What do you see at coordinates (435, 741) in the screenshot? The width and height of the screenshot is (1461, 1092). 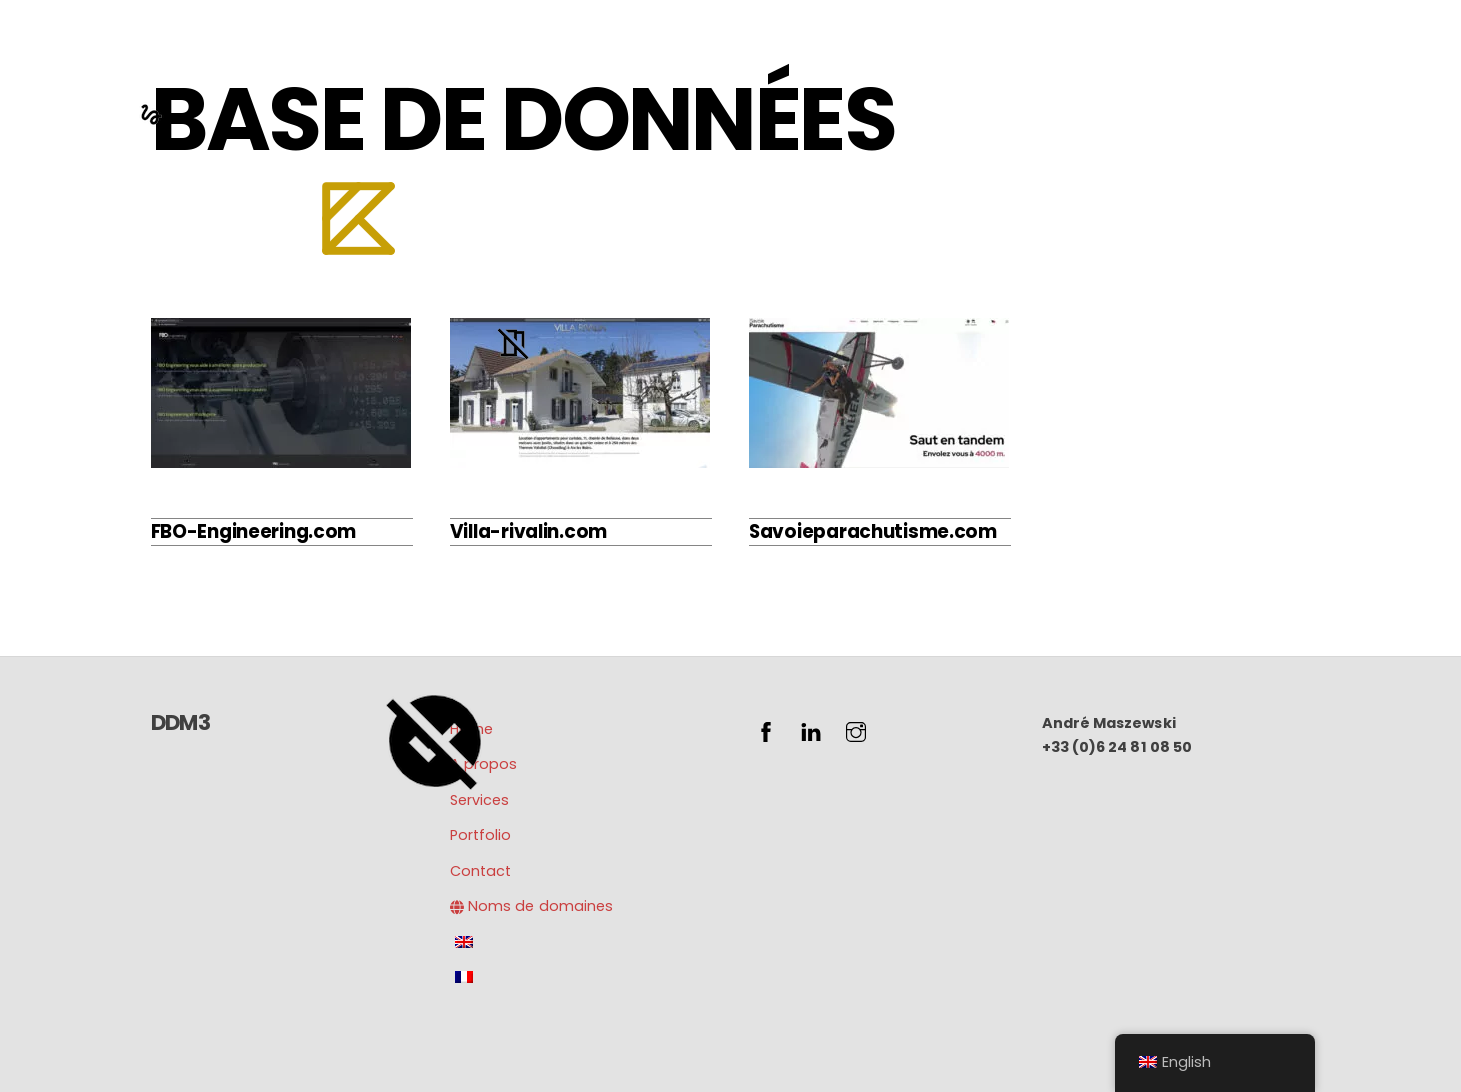 I see `indicates unpublished or draft content` at bounding box center [435, 741].